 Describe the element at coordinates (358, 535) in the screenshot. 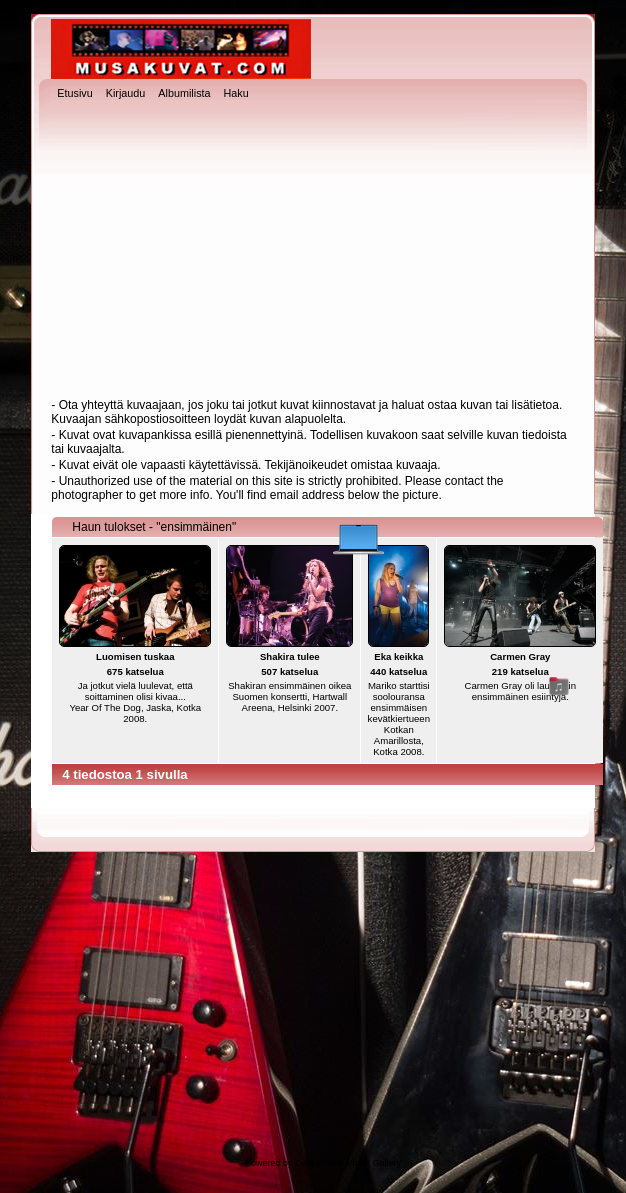

I see `represents this macbook pro in system settings` at that location.